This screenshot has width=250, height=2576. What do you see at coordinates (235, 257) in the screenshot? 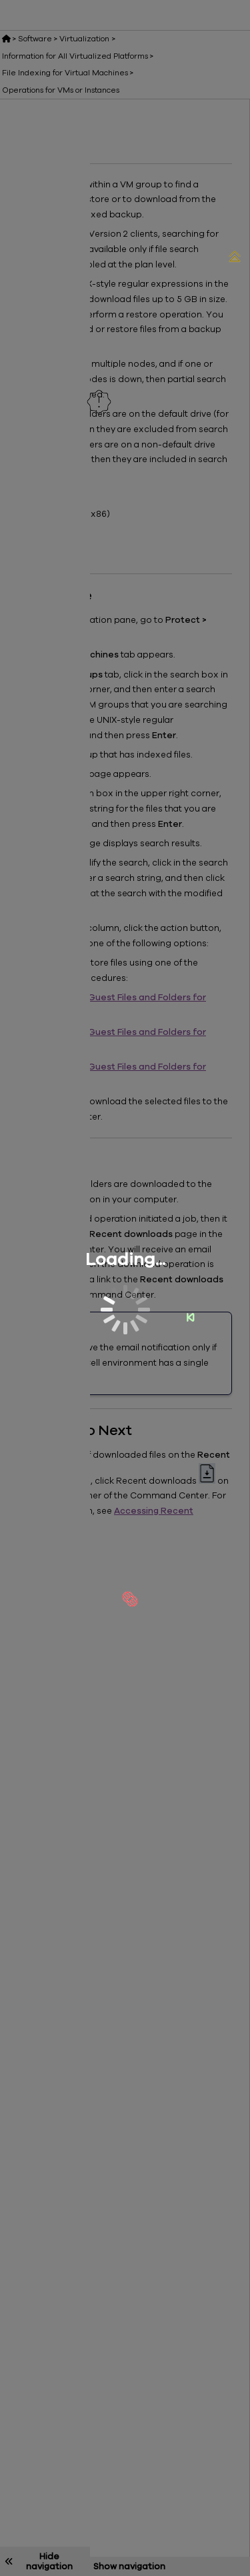
I see `collapse or minimize content` at bounding box center [235, 257].